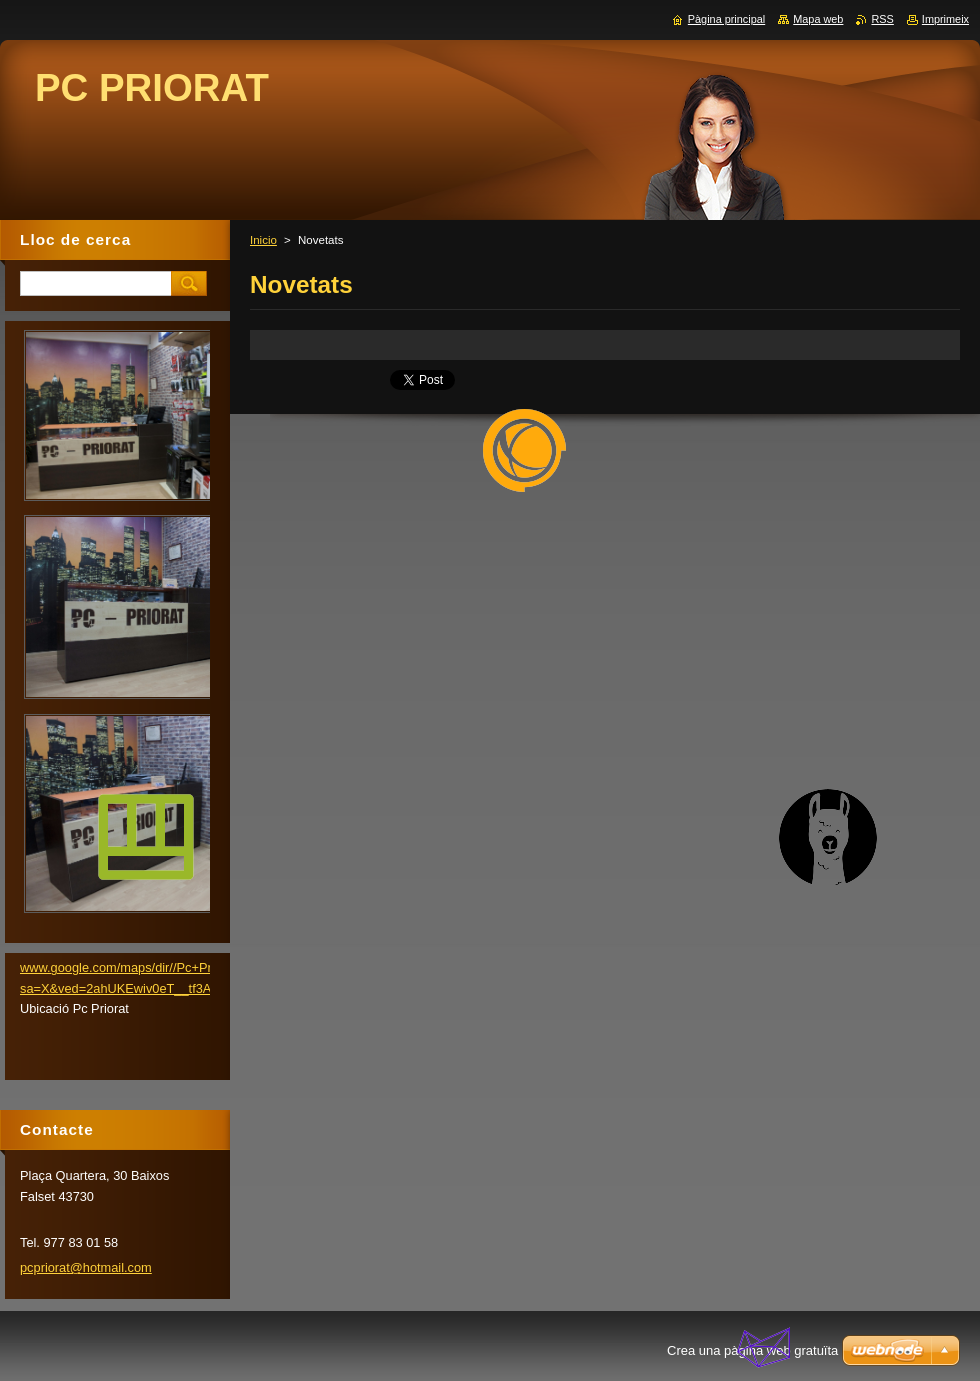 This screenshot has height=1381, width=980. I want to click on checkio coding platform logo, so click(763, 1347).